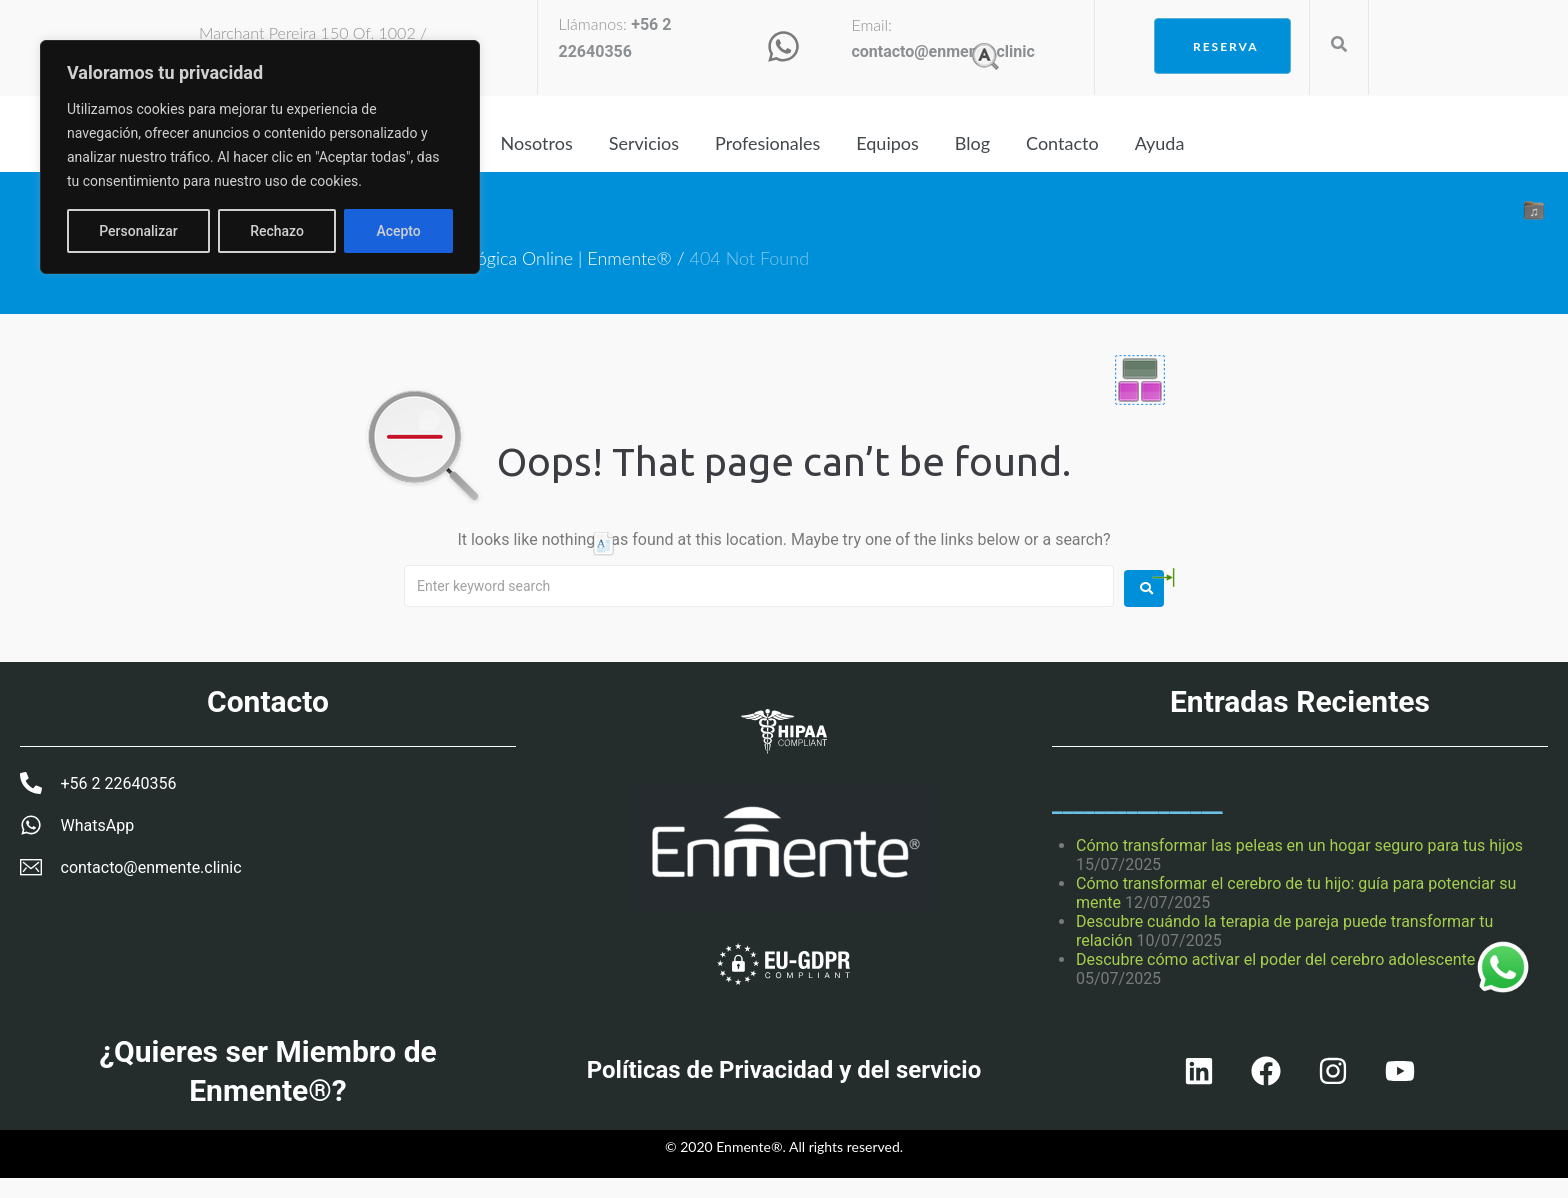  I want to click on zoom out to see more content, so click(422, 444).